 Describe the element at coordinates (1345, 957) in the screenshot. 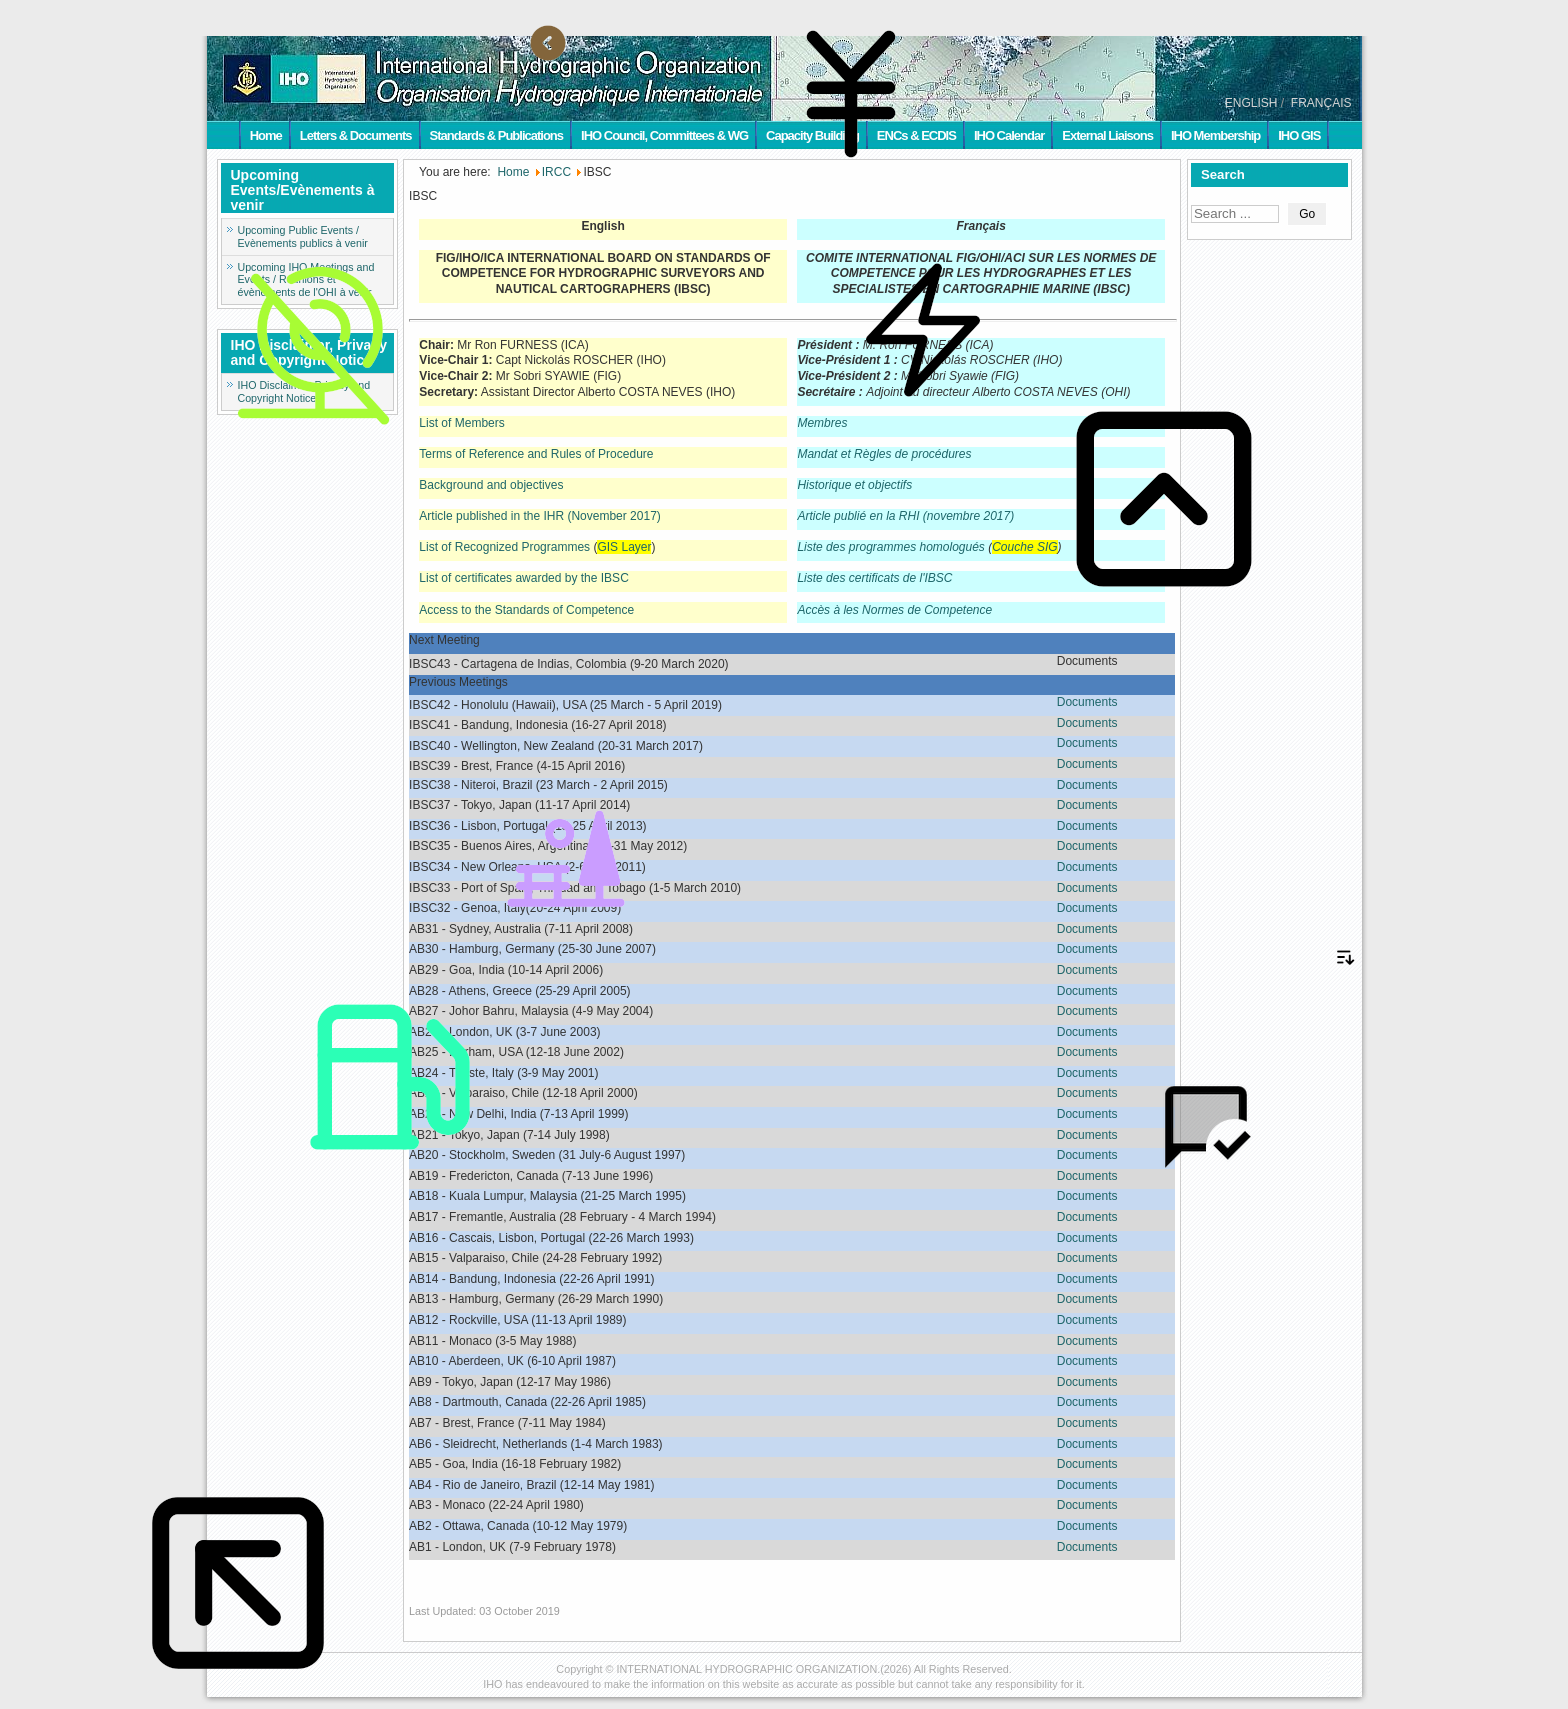

I see `sort items in ascending order` at that location.